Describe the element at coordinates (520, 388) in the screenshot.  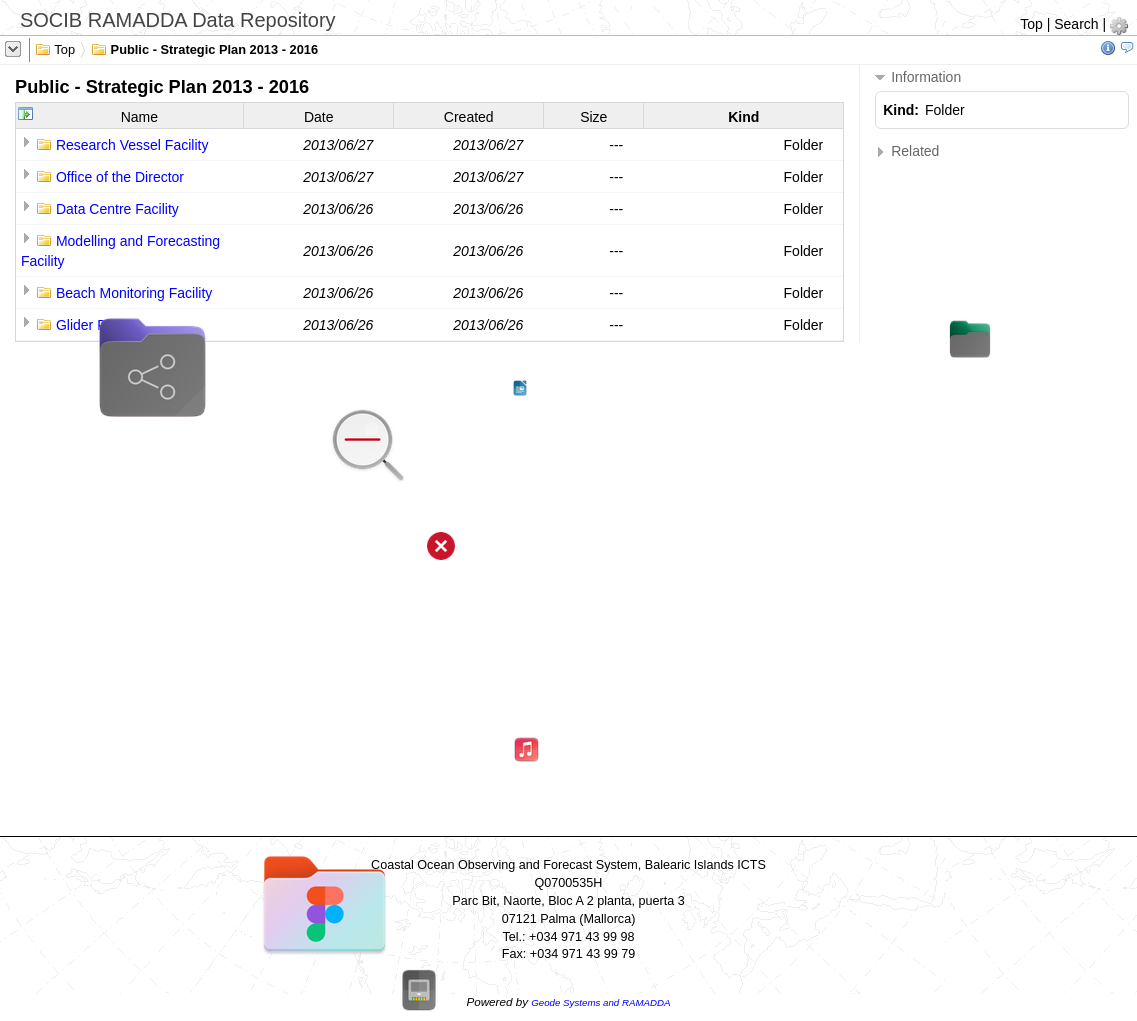
I see `open LibreOffice Writer application` at that location.